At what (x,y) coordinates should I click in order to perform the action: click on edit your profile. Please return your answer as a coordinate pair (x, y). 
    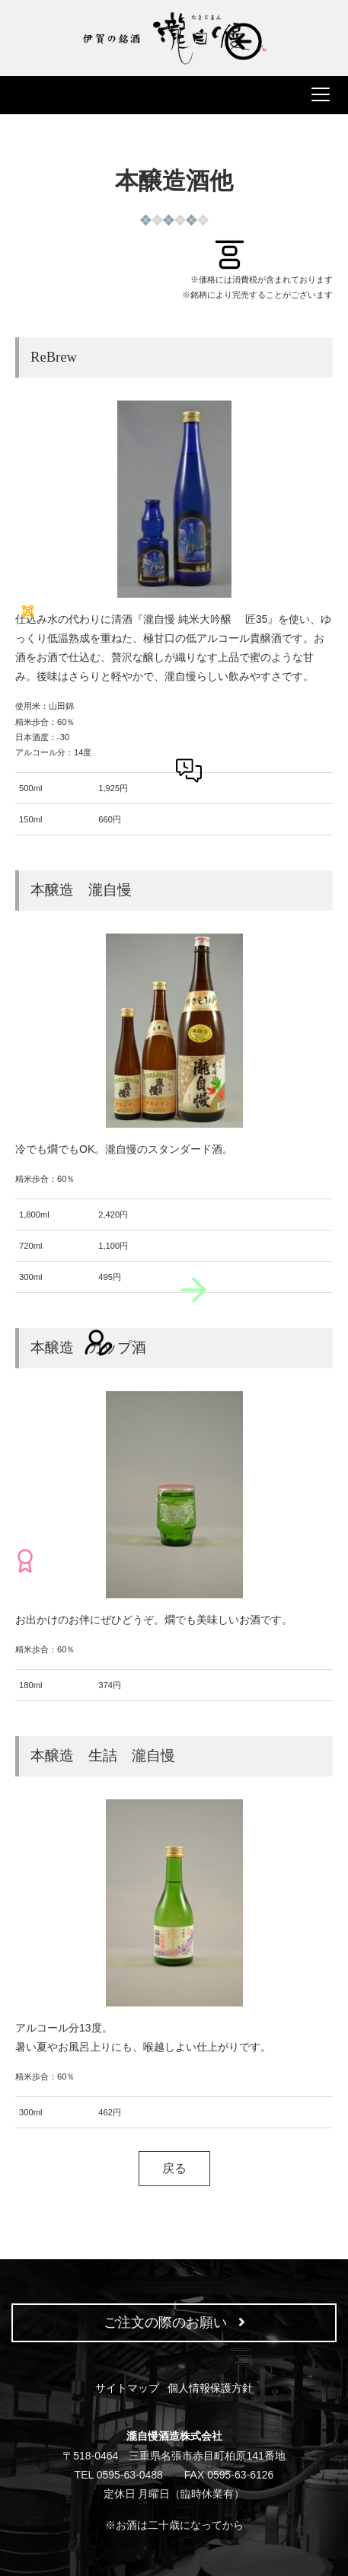
    Looking at the image, I should click on (98, 1342).